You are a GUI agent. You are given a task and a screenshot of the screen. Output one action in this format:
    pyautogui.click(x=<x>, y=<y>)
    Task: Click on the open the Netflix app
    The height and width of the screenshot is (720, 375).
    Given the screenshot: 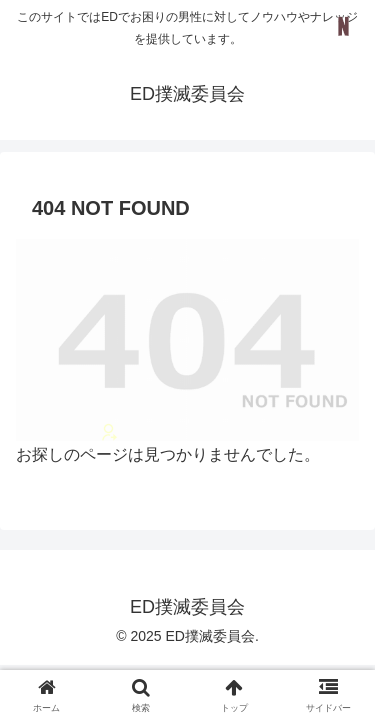 What is the action you would take?
    pyautogui.click(x=343, y=26)
    